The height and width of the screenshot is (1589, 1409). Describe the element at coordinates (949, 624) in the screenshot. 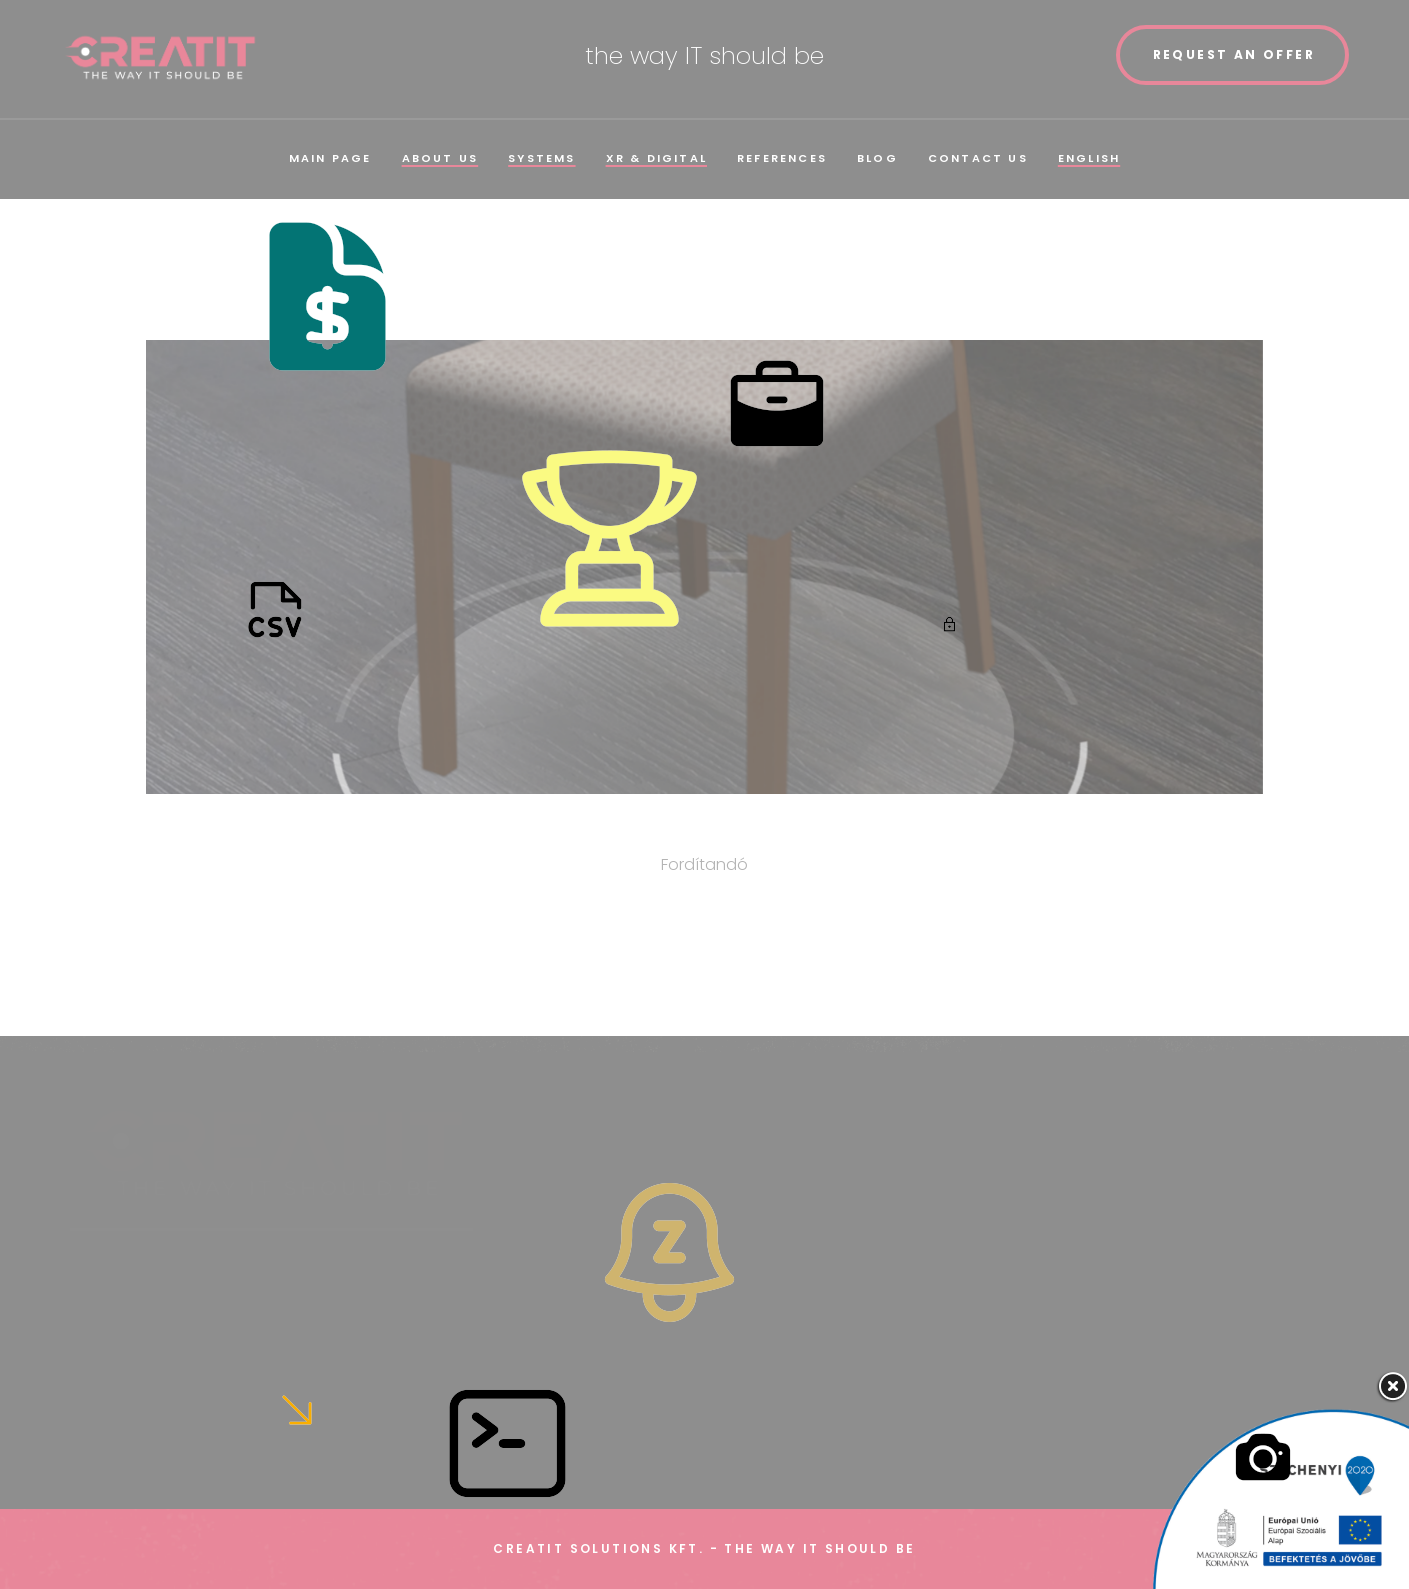

I see `indicates a locked or secured item` at that location.